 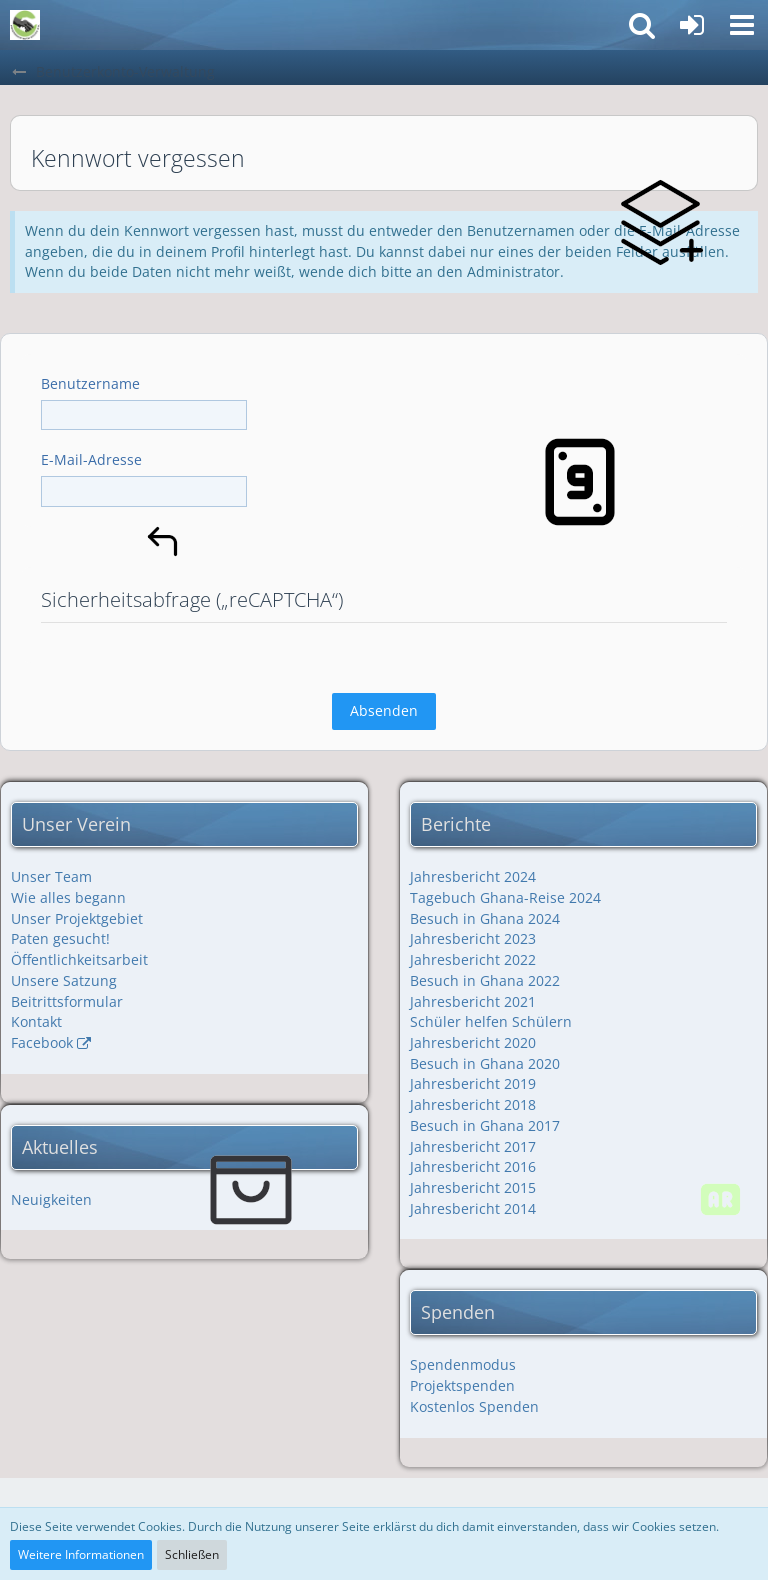 What do you see at coordinates (580, 482) in the screenshot?
I see `play the 9 card in a card game` at bounding box center [580, 482].